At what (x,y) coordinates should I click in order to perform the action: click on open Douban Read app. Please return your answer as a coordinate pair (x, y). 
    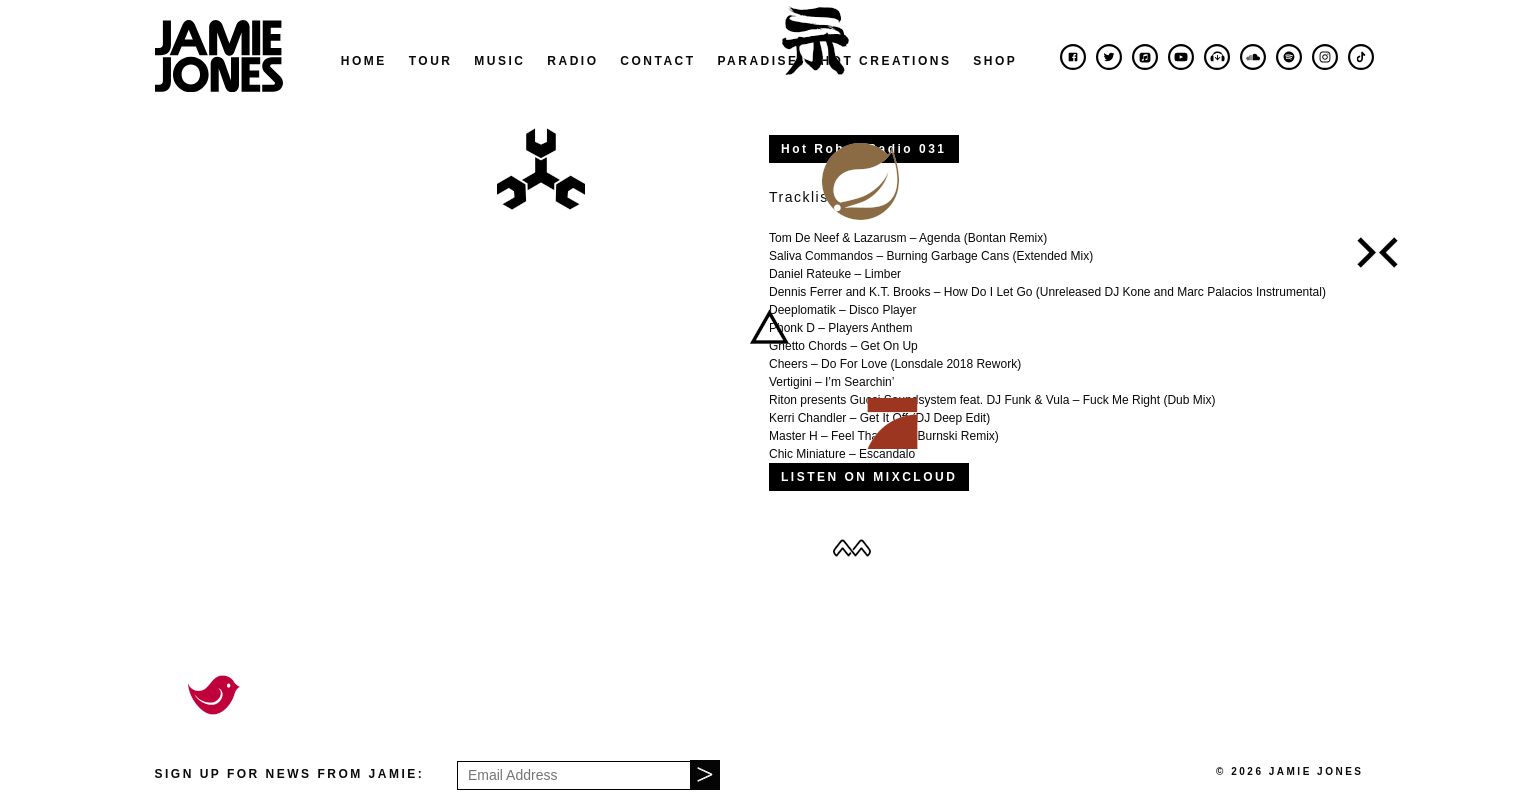
    Looking at the image, I should click on (214, 695).